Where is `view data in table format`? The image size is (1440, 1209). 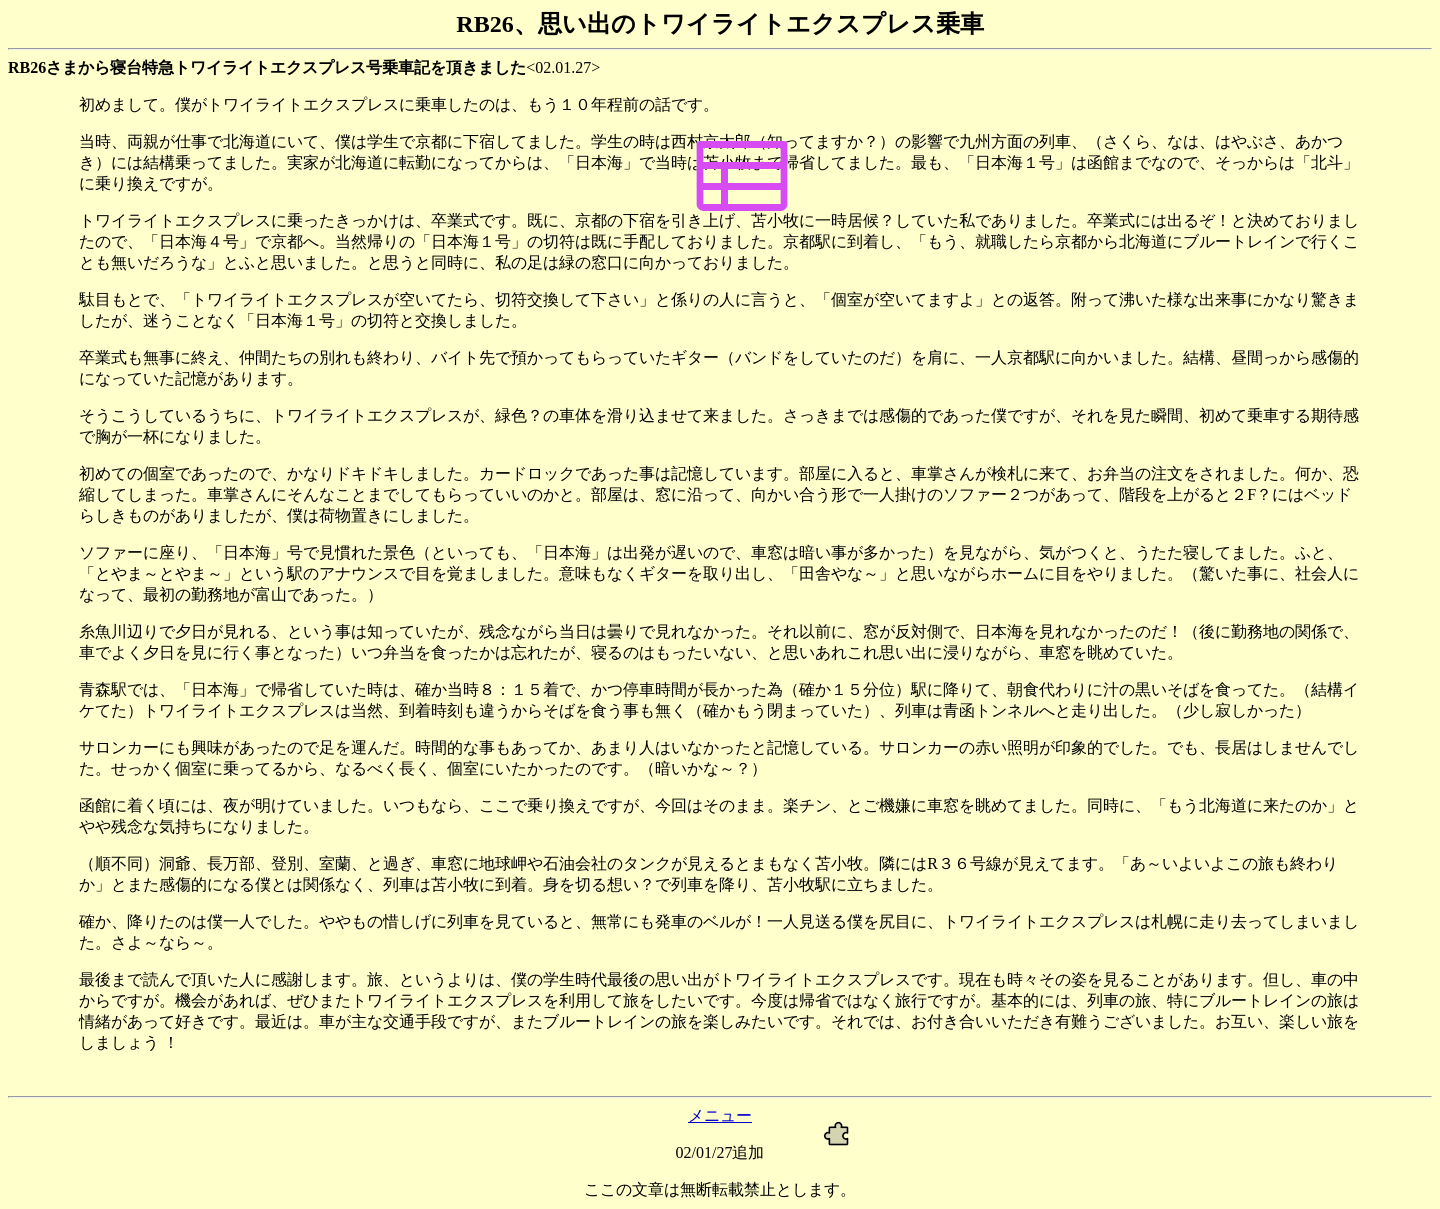 view data in table format is located at coordinates (742, 176).